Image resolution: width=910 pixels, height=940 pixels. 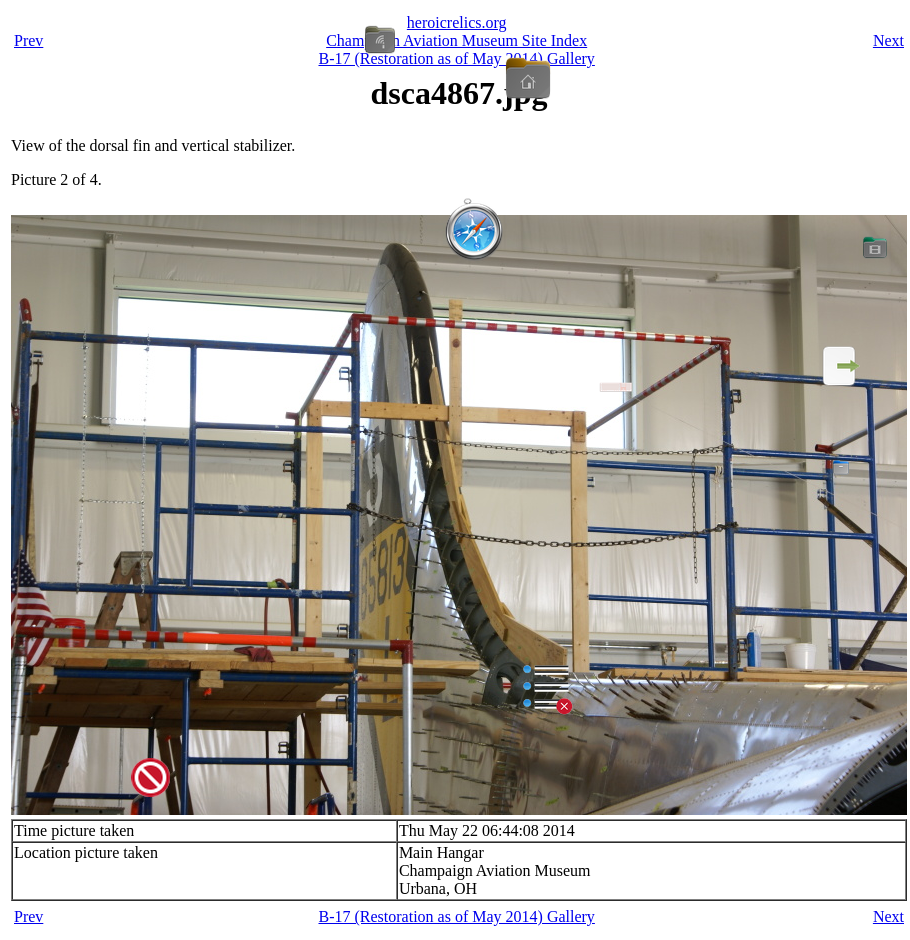 I want to click on connect a pink bluetooth keyboard, so click(x=616, y=387).